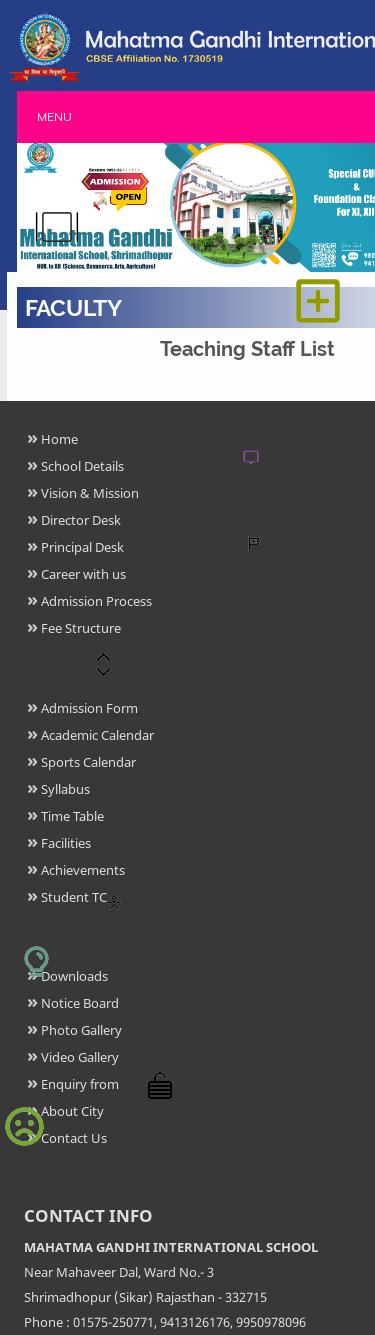 This screenshot has width=375, height=1335. What do you see at coordinates (36, 961) in the screenshot?
I see `access tips or helpful suggestions` at bounding box center [36, 961].